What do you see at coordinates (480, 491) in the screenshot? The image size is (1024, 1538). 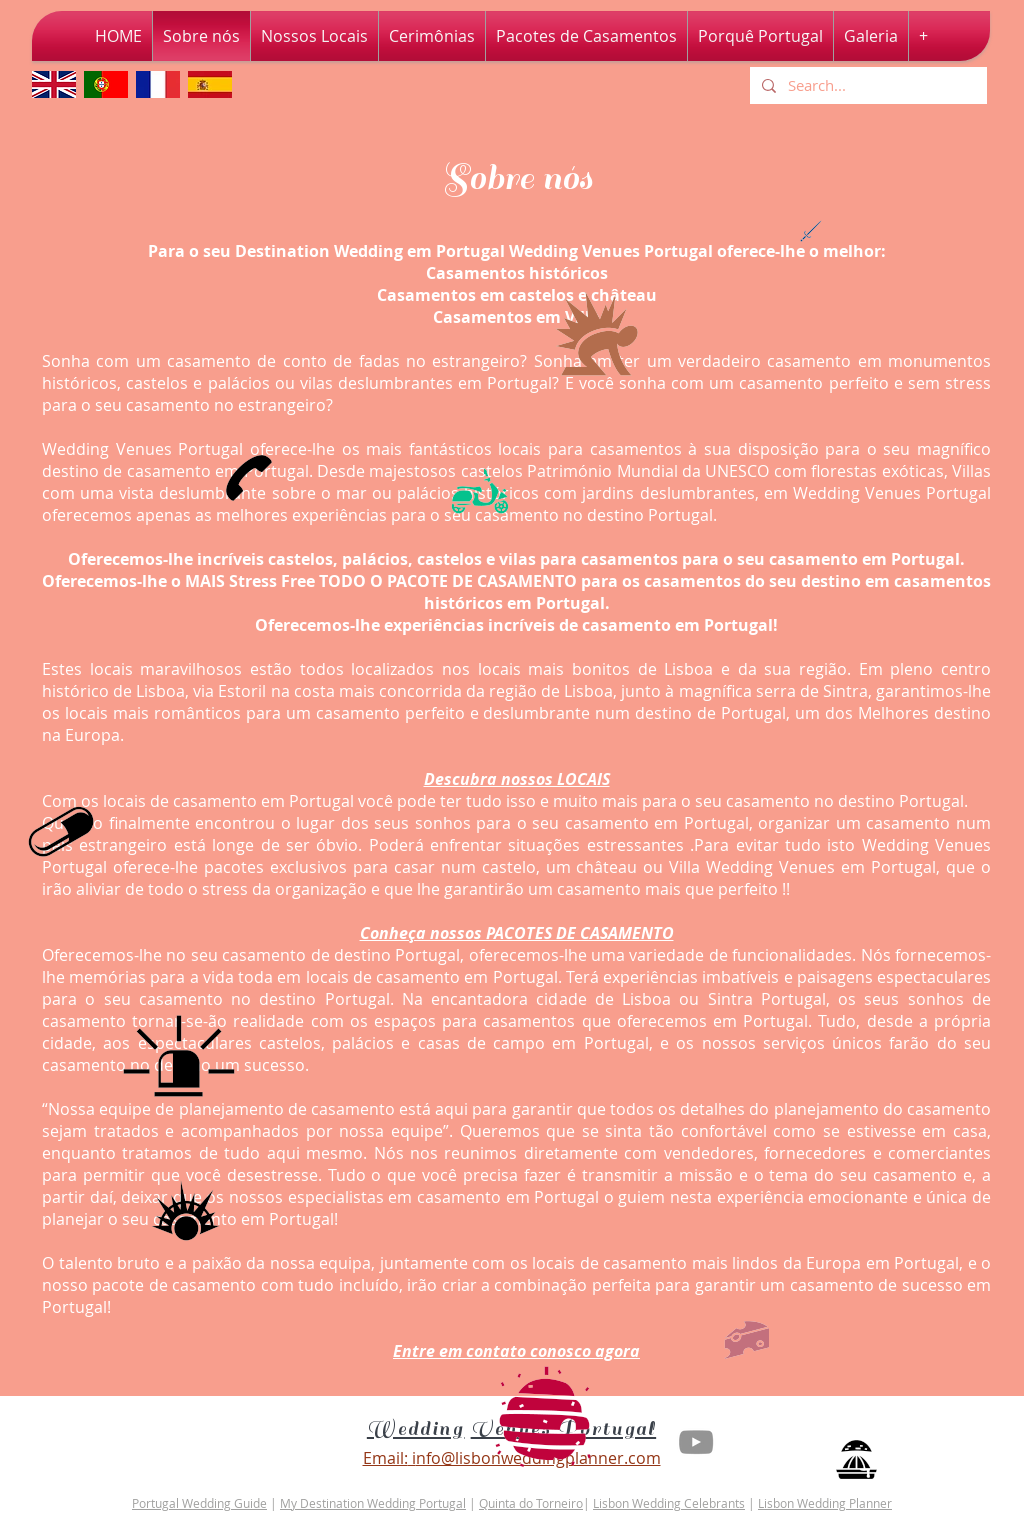 I see `select scooter as transportation mode` at bounding box center [480, 491].